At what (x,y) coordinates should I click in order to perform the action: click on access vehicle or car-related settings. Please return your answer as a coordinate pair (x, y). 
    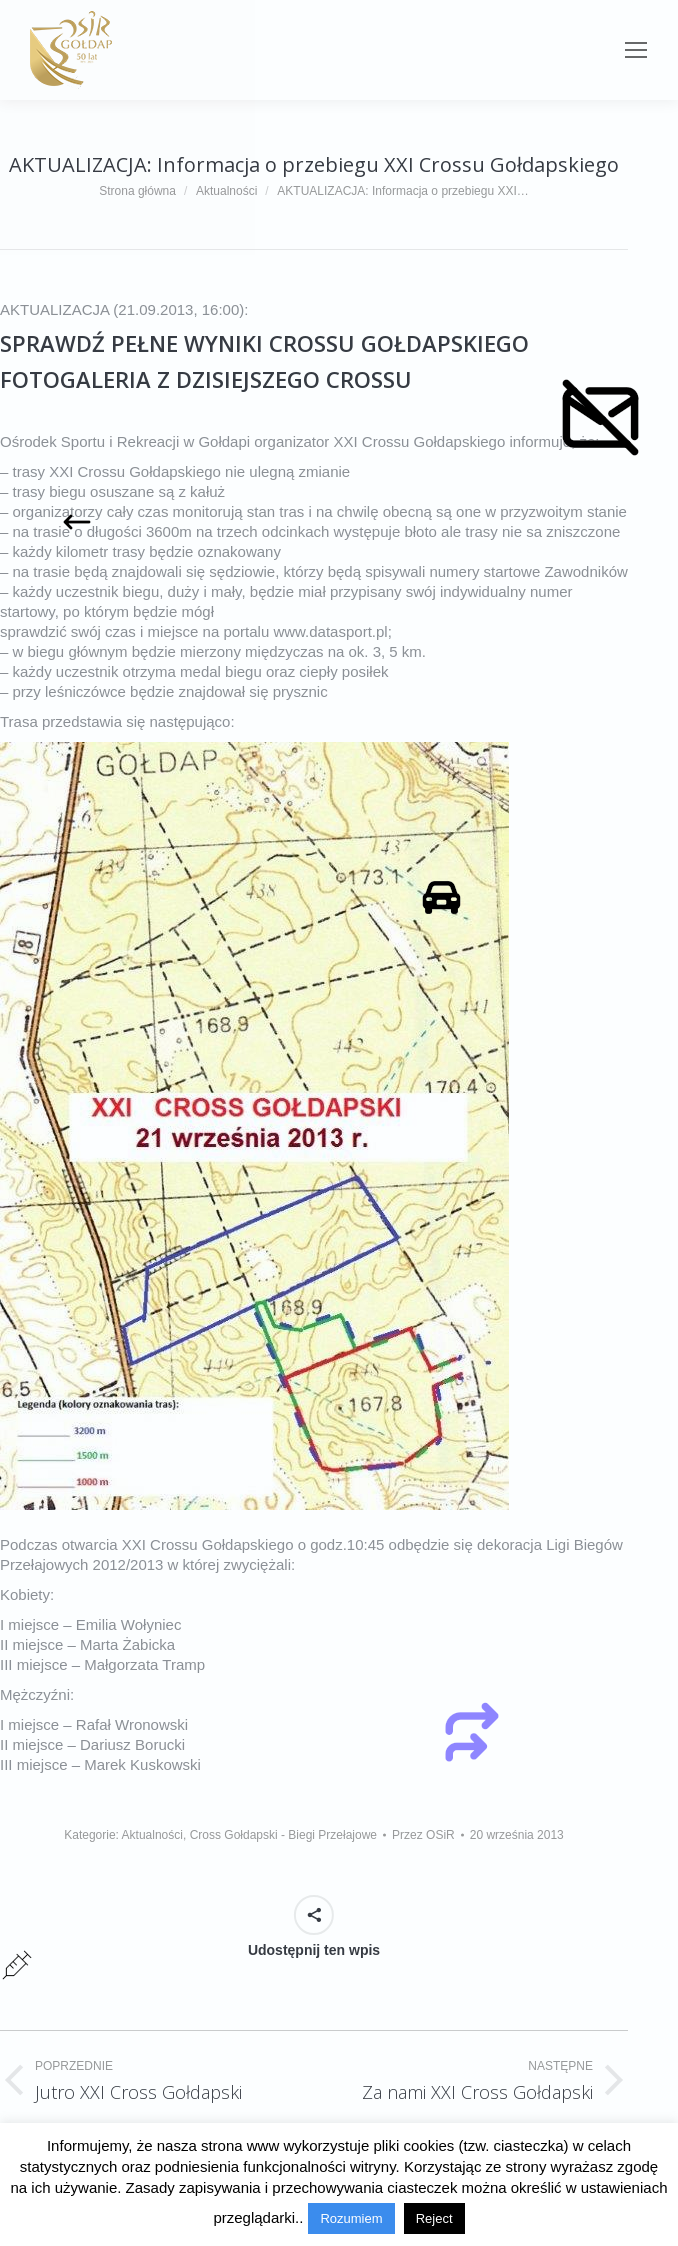
    Looking at the image, I should click on (441, 897).